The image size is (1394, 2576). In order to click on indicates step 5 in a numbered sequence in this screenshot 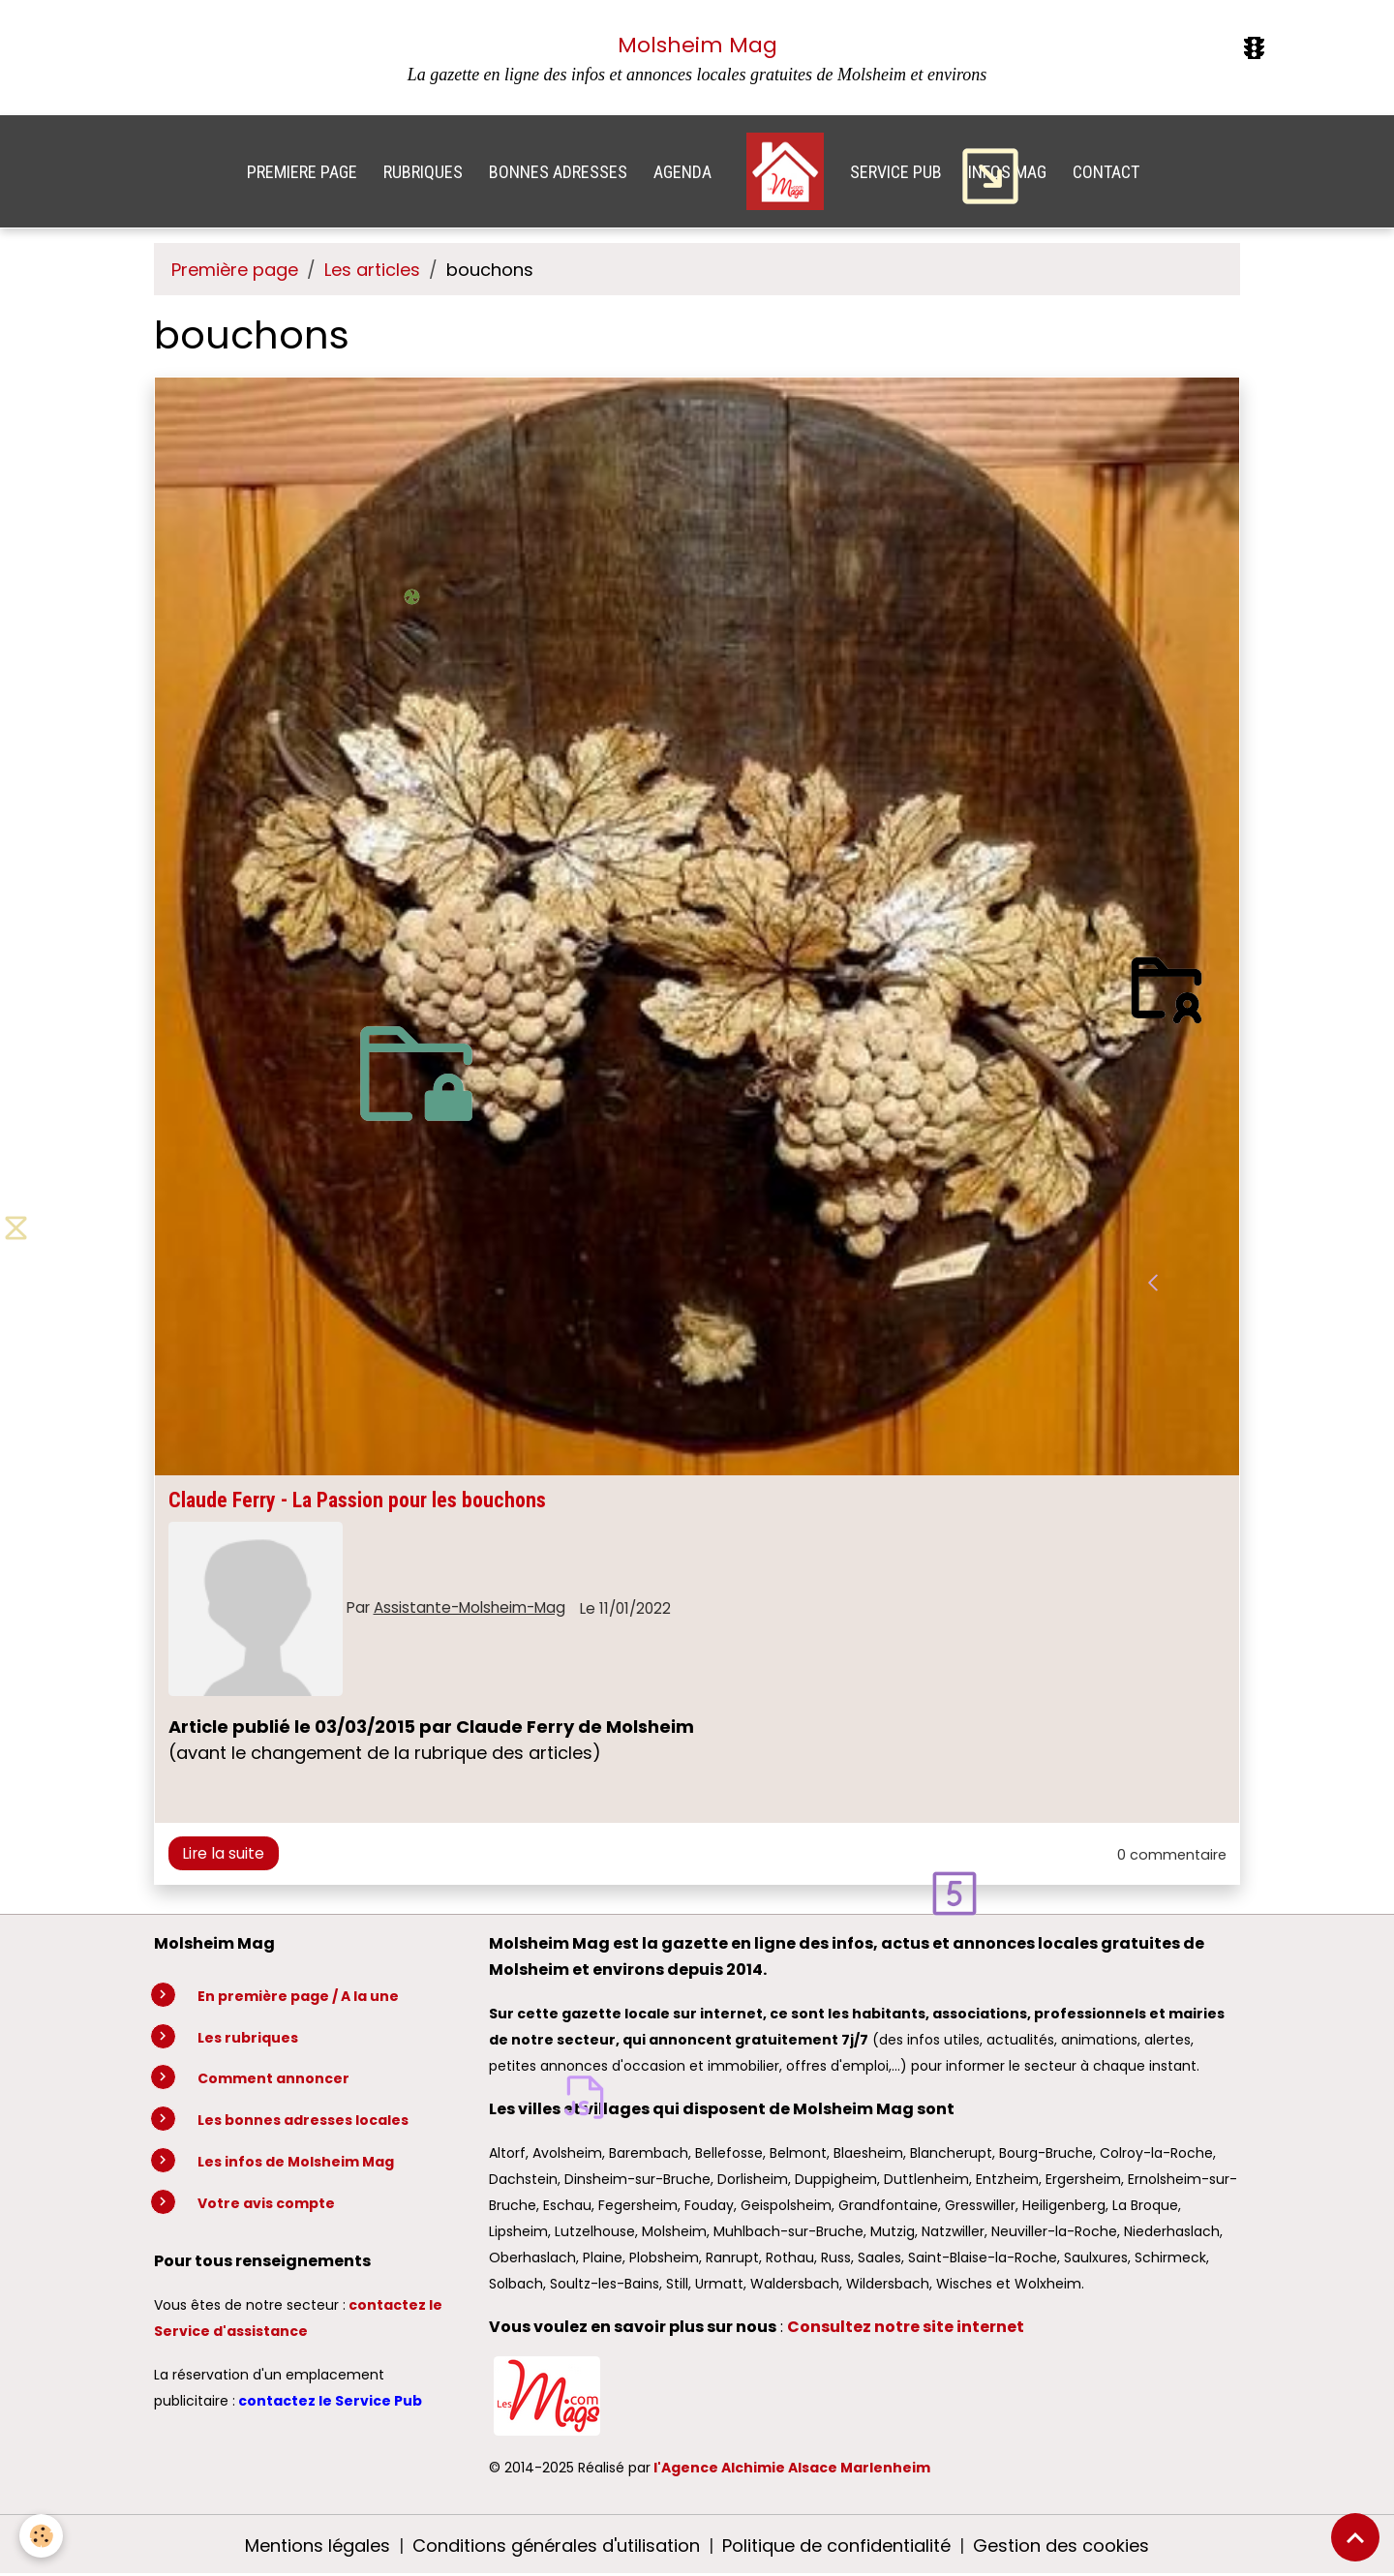, I will do `click(955, 1894)`.